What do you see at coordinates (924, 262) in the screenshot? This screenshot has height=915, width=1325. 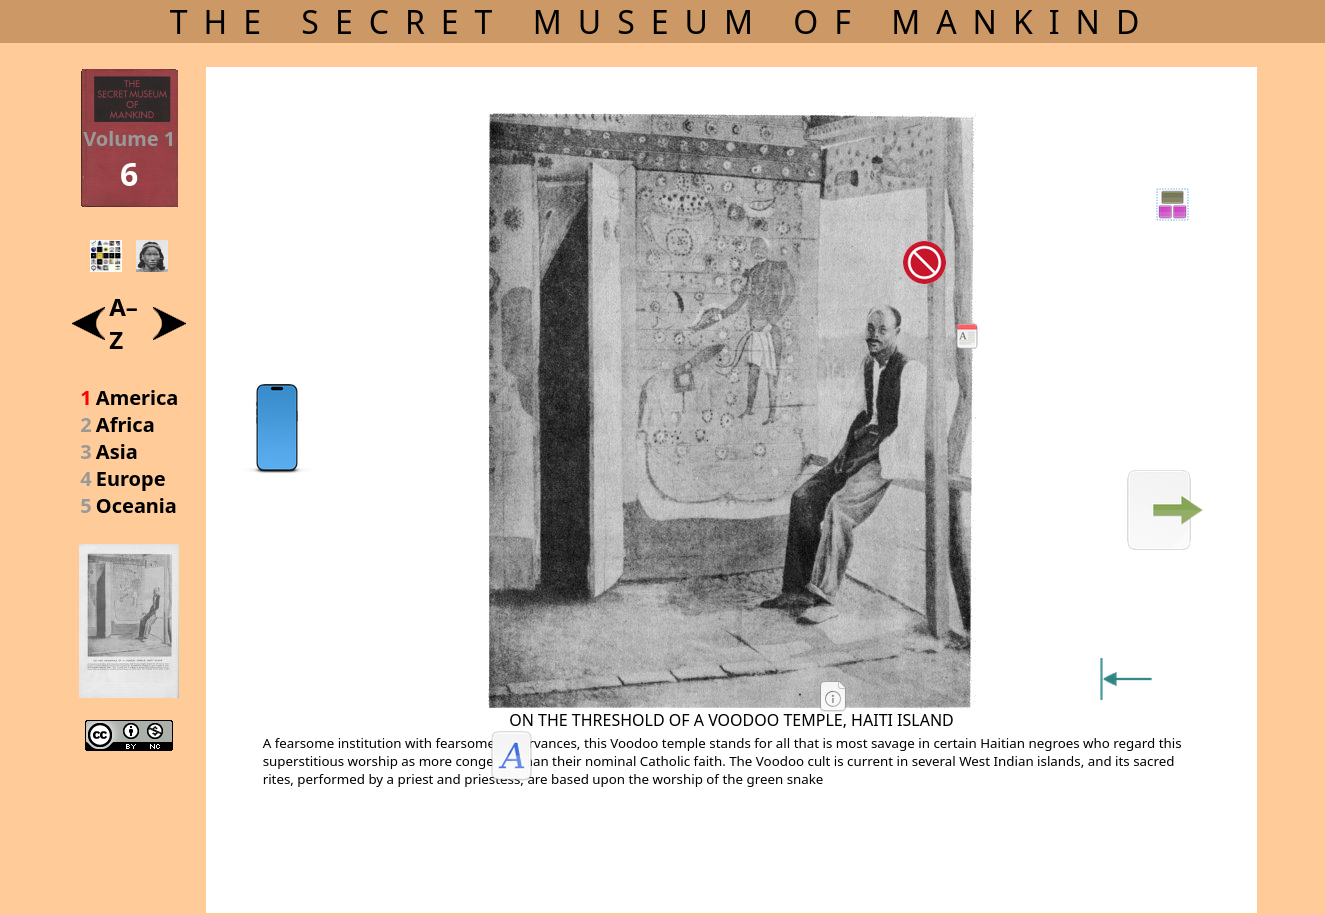 I see `delete selected email message` at bounding box center [924, 262].